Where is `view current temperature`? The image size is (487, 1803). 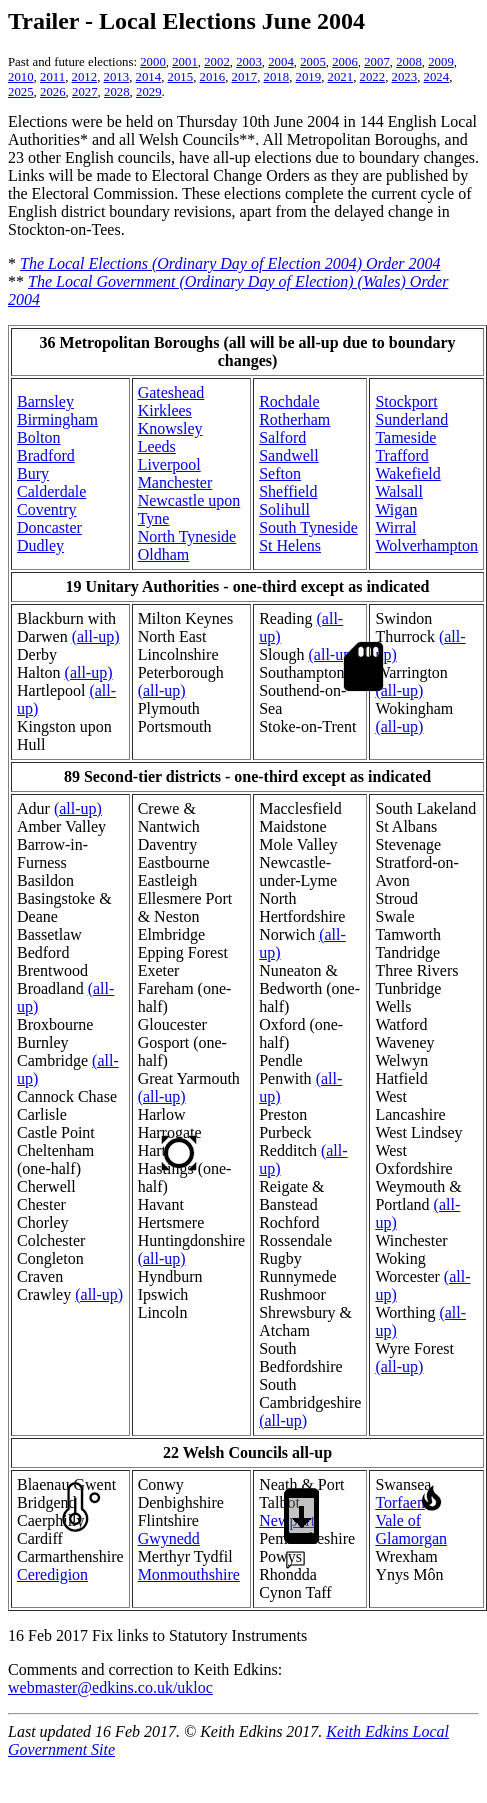 view current temperature is located at coordinates (77, 1507).